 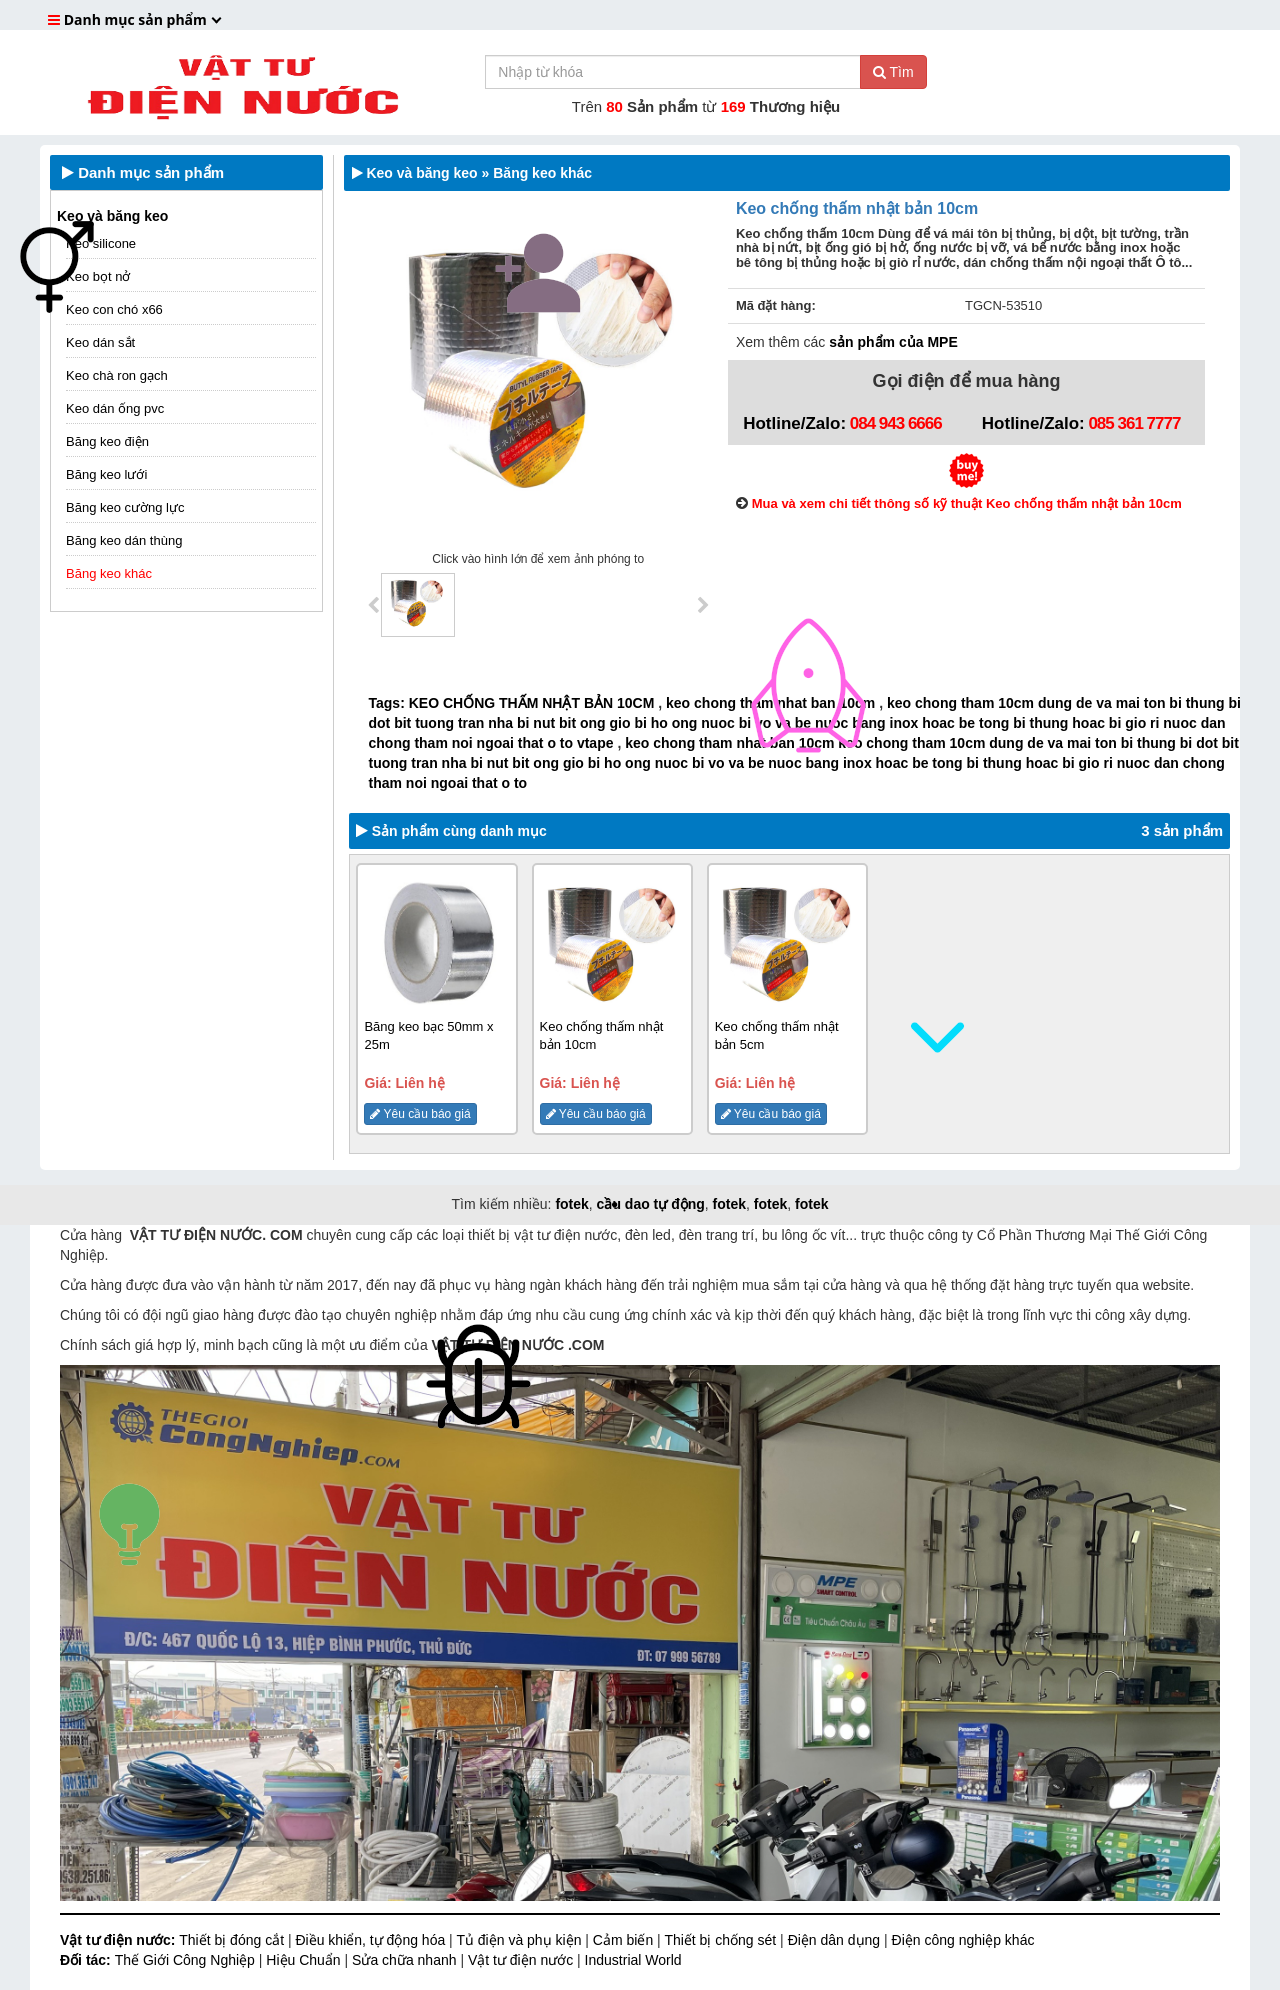 I want to click on launch or deploy an application, so click(x=808, y=690).